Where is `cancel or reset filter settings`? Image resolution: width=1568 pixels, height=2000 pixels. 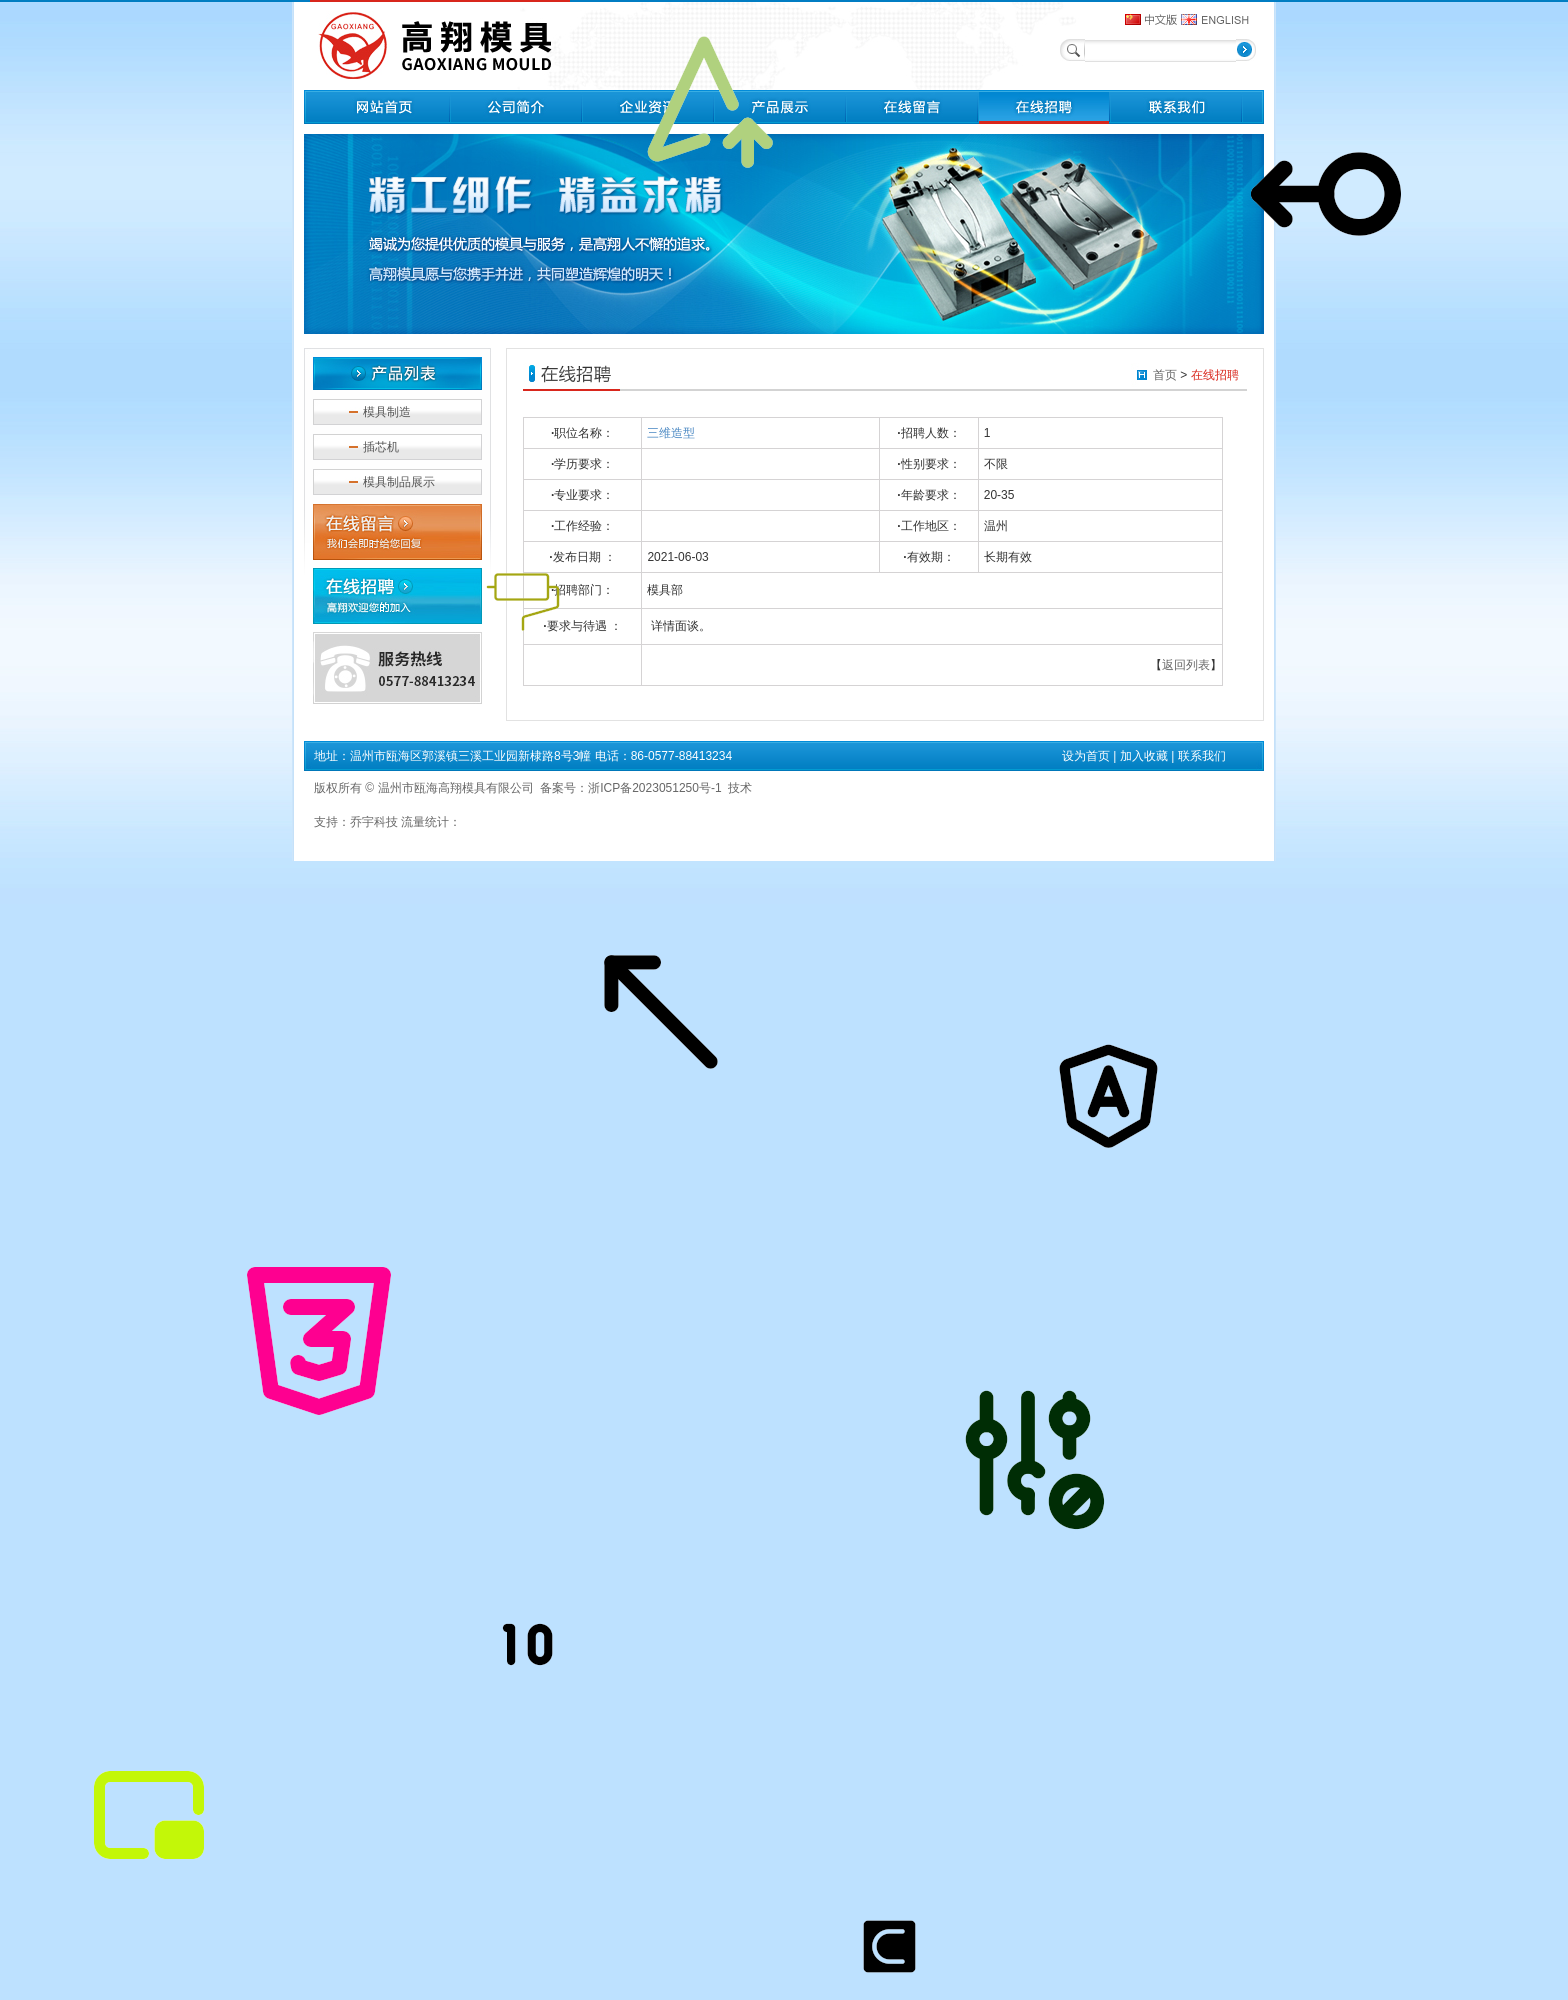 cancel or reset filter settings is located at coordinates (1028, 1453).